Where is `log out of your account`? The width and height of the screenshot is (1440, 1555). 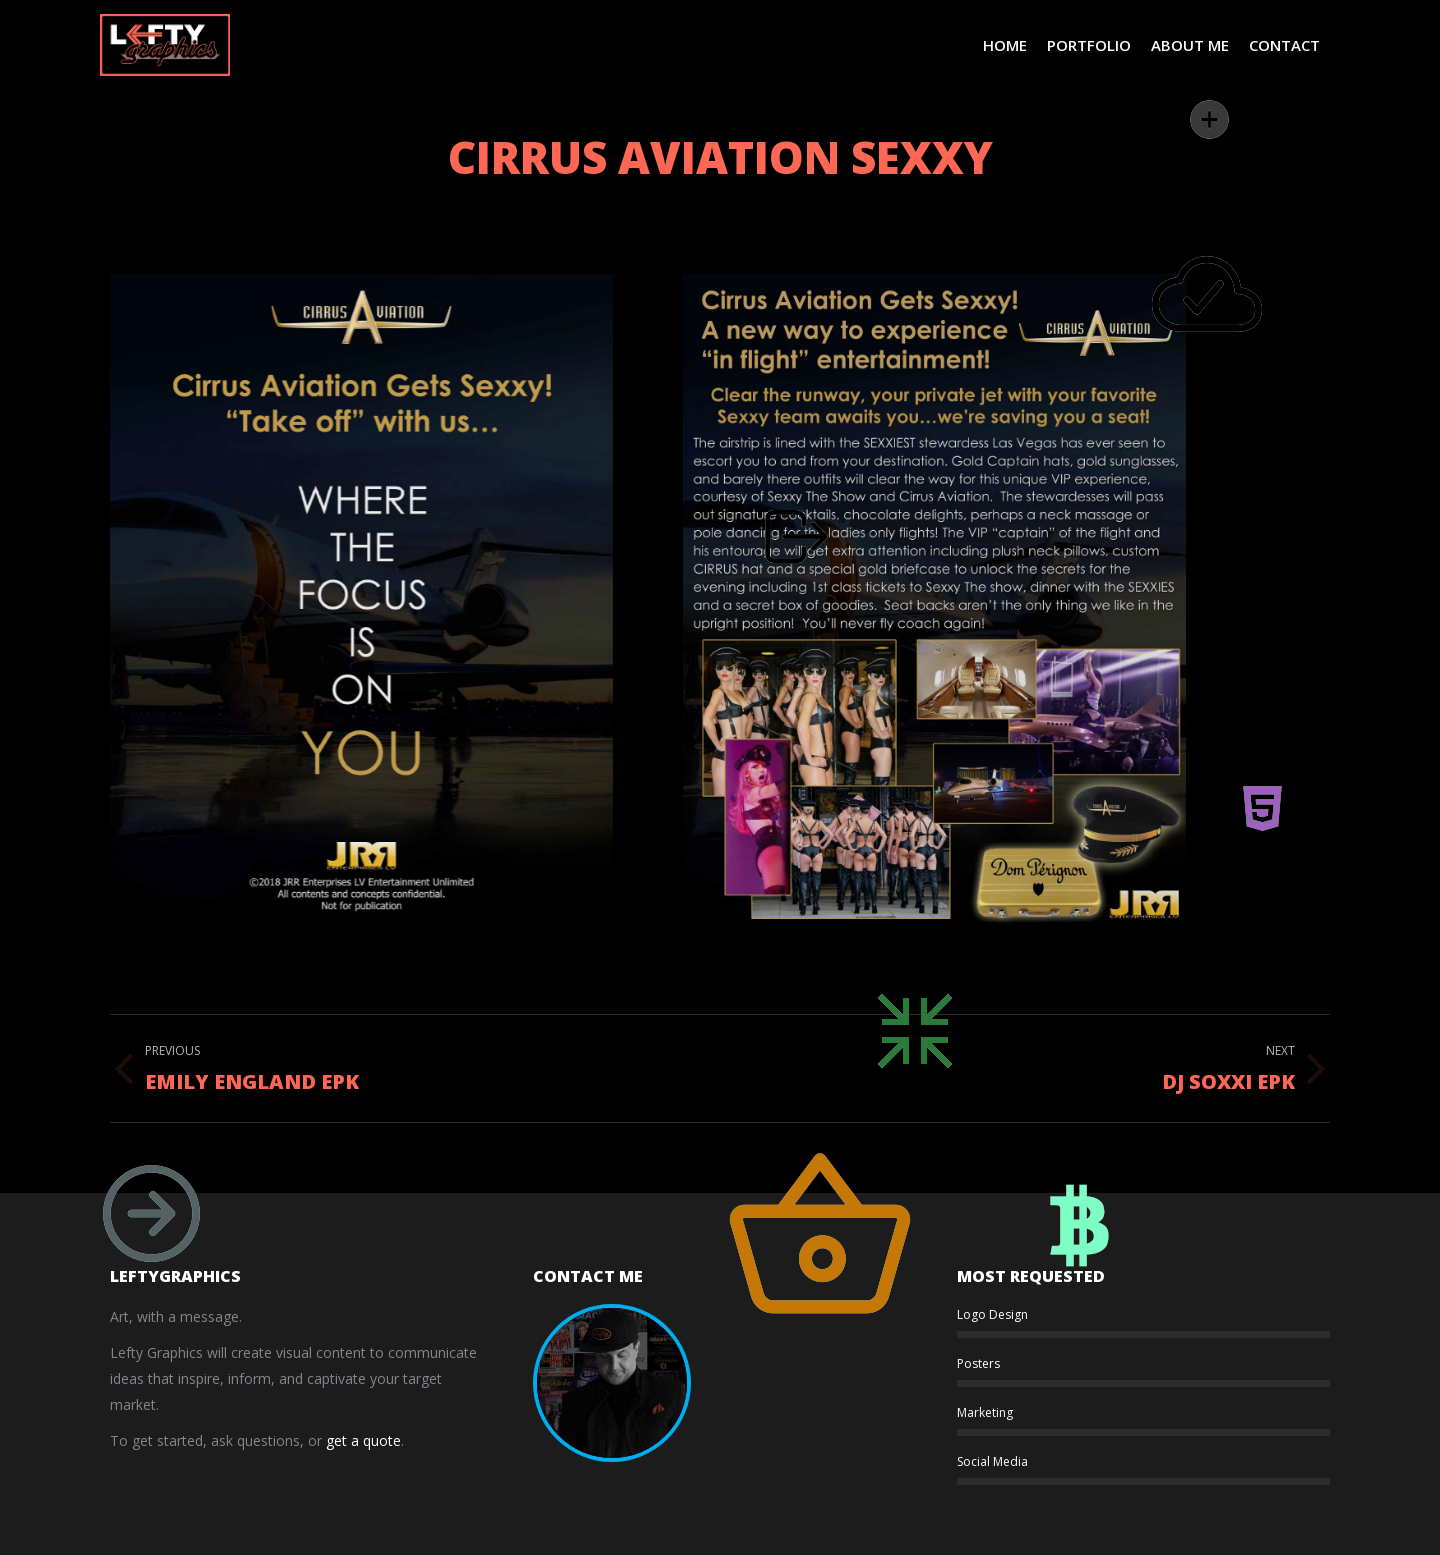
log out of your account is located at coordinates (796, 536).